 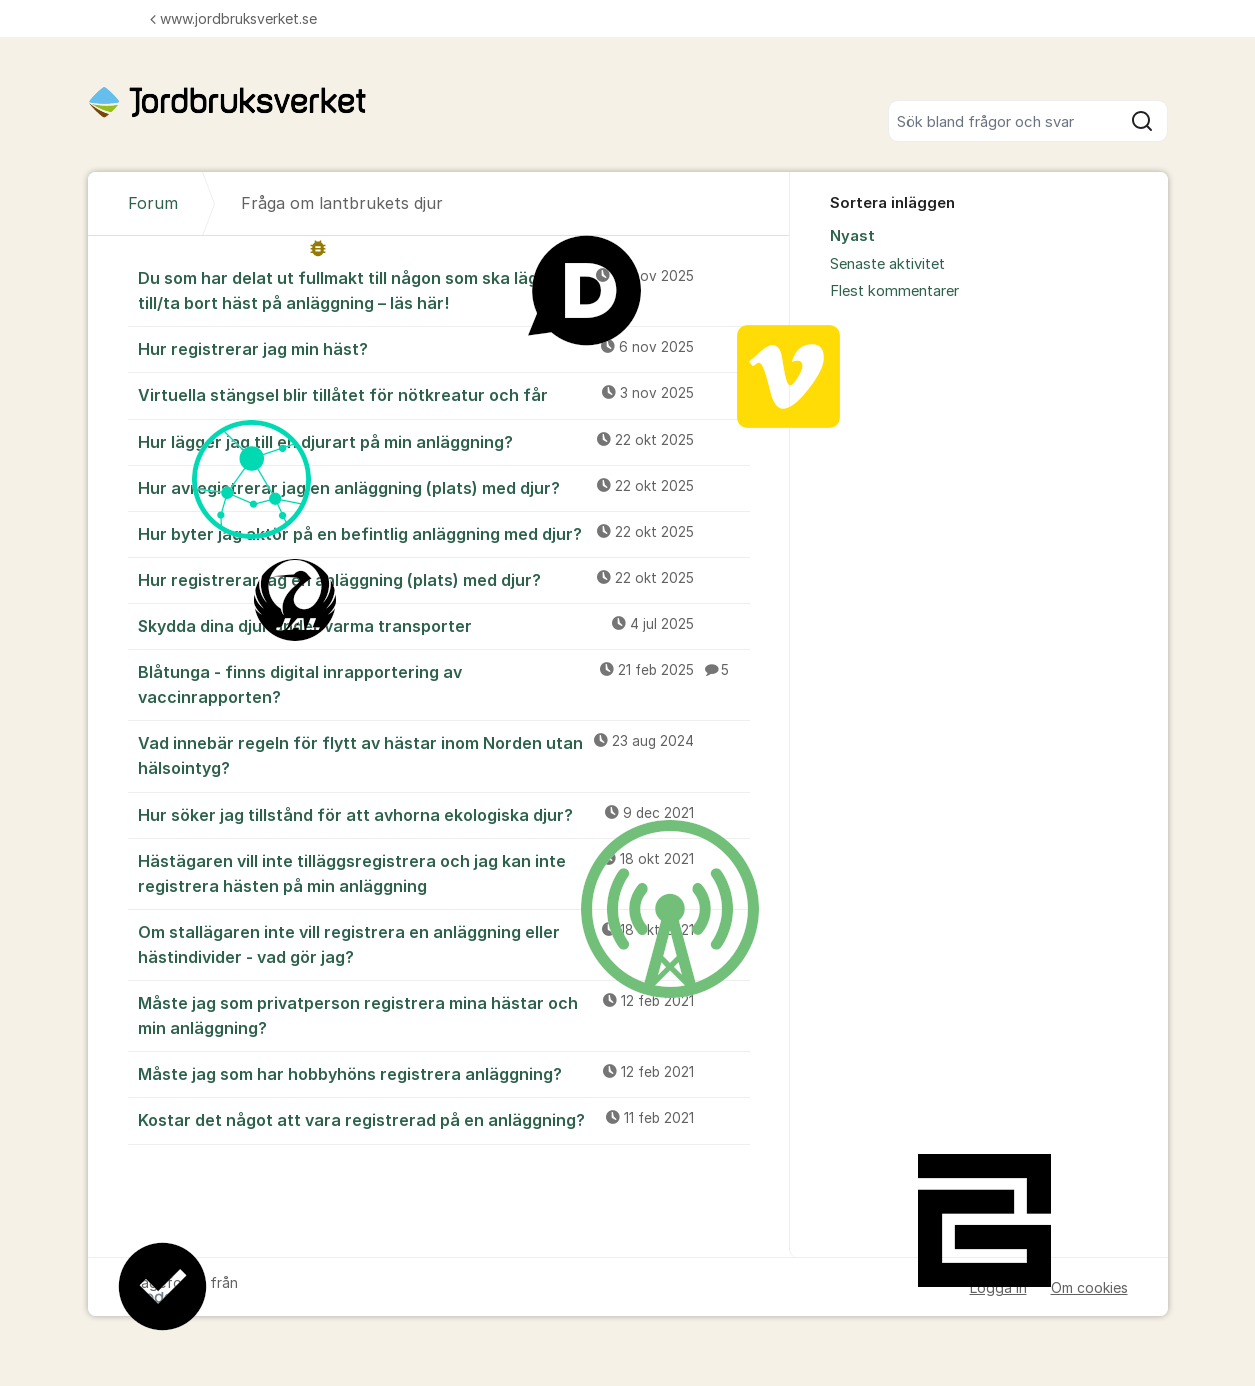 I want to click on open the Overcast podcast app, so click(x=670, y=909).